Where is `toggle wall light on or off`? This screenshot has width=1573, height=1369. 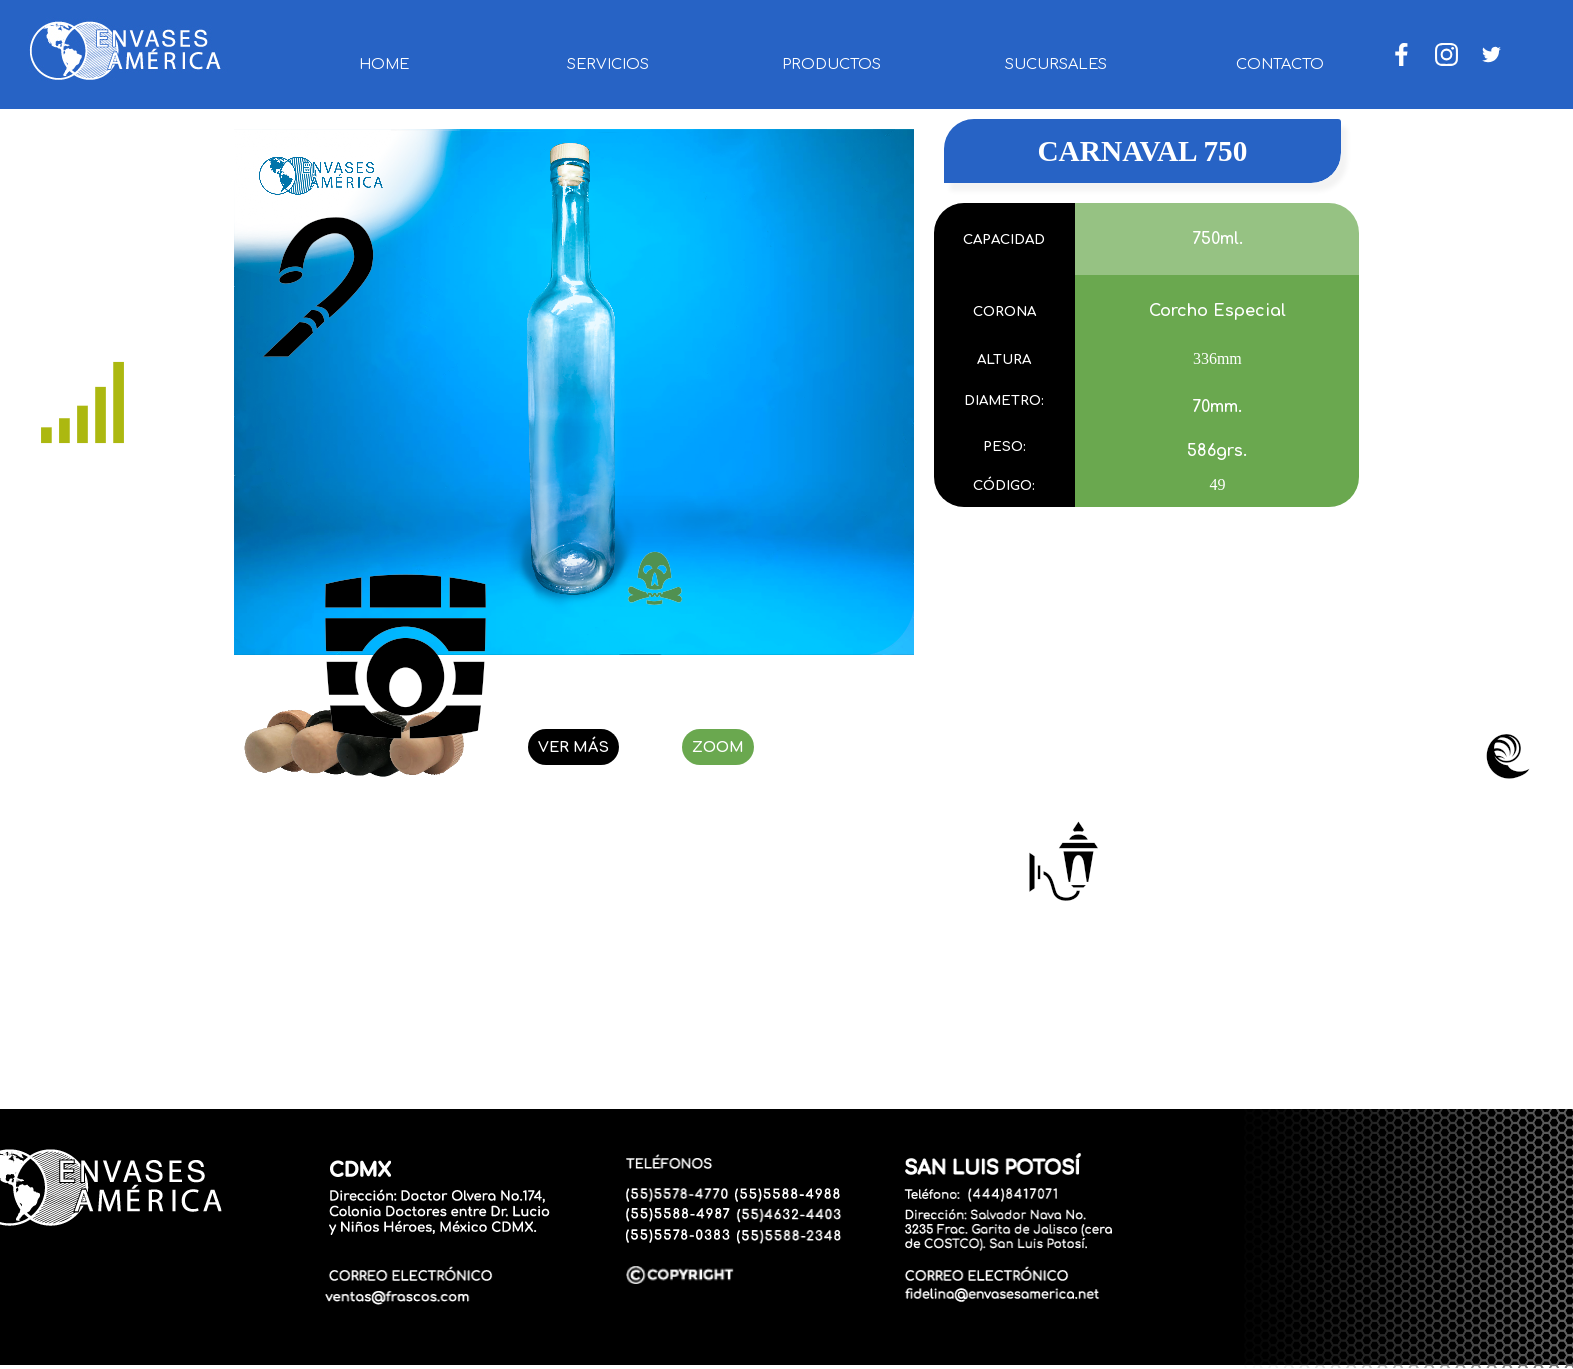 toggle wall light on or off is located at coordinates (1070, 861).